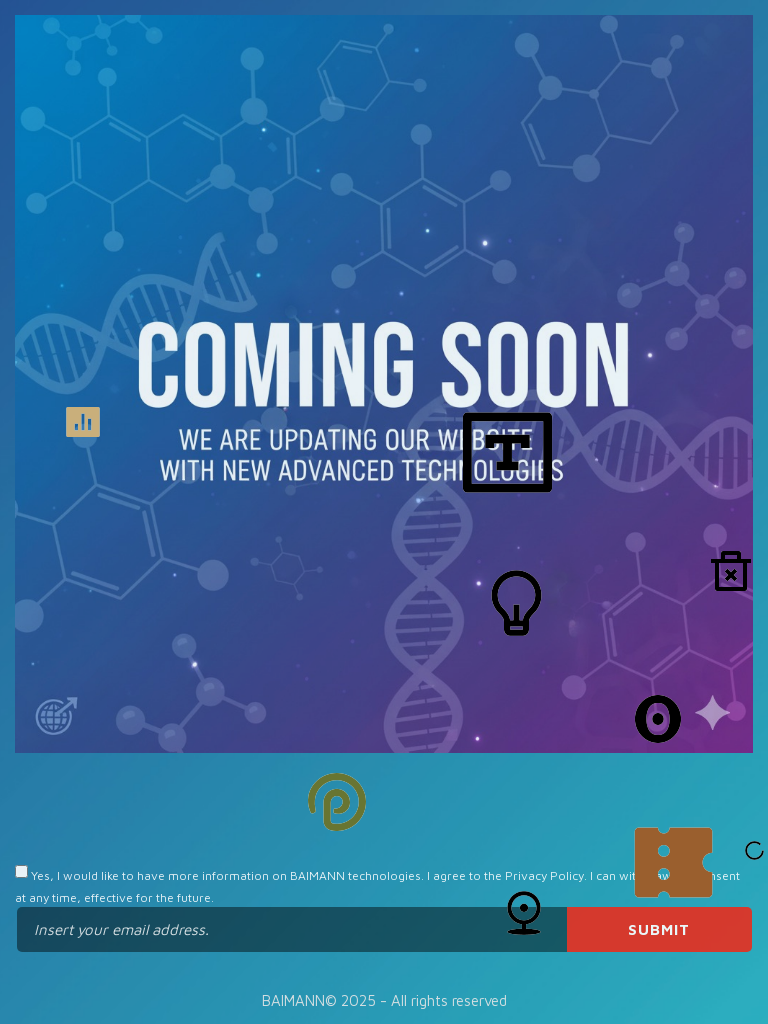 This screenshot has width=768, height=1024. What do you see at coordinates (524, 912) in the screenshot?
I see `set a search radius around a location` at bounding box center [524, 912].